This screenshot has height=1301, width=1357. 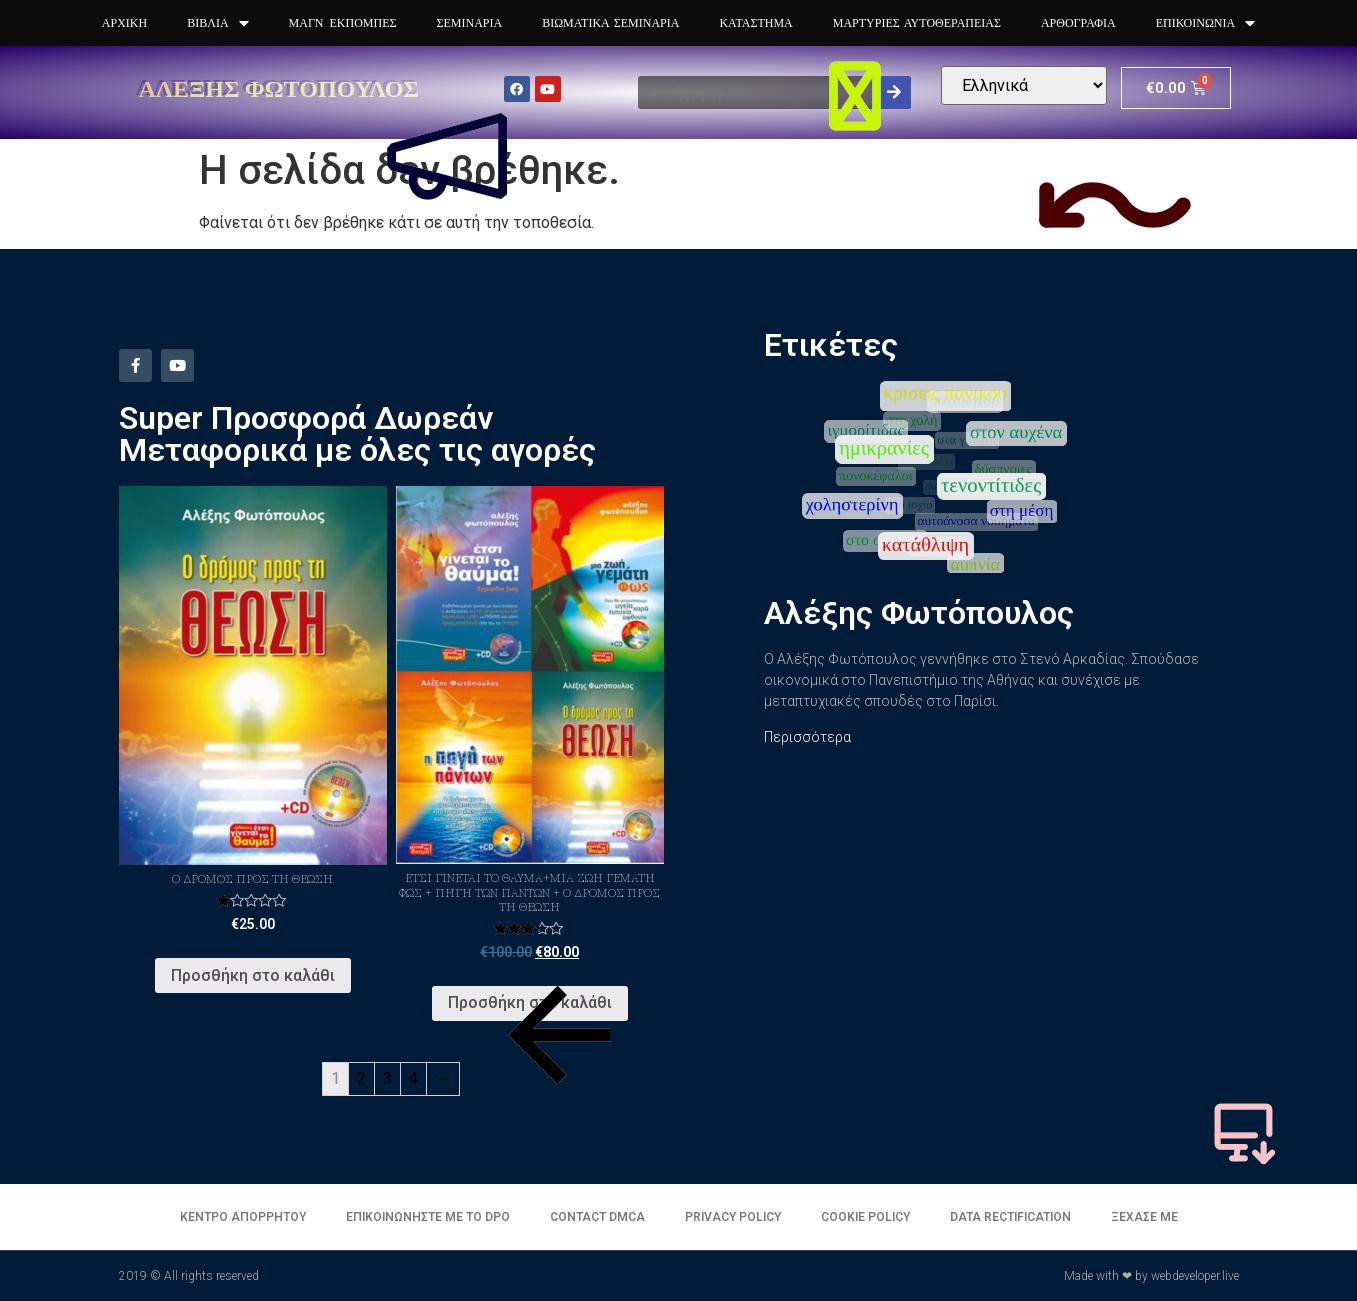 What do you see at coordinates (855, 96) in the screenshot?
I see `indicates a missing or undefined glyph` at bounding box center [855, 96].